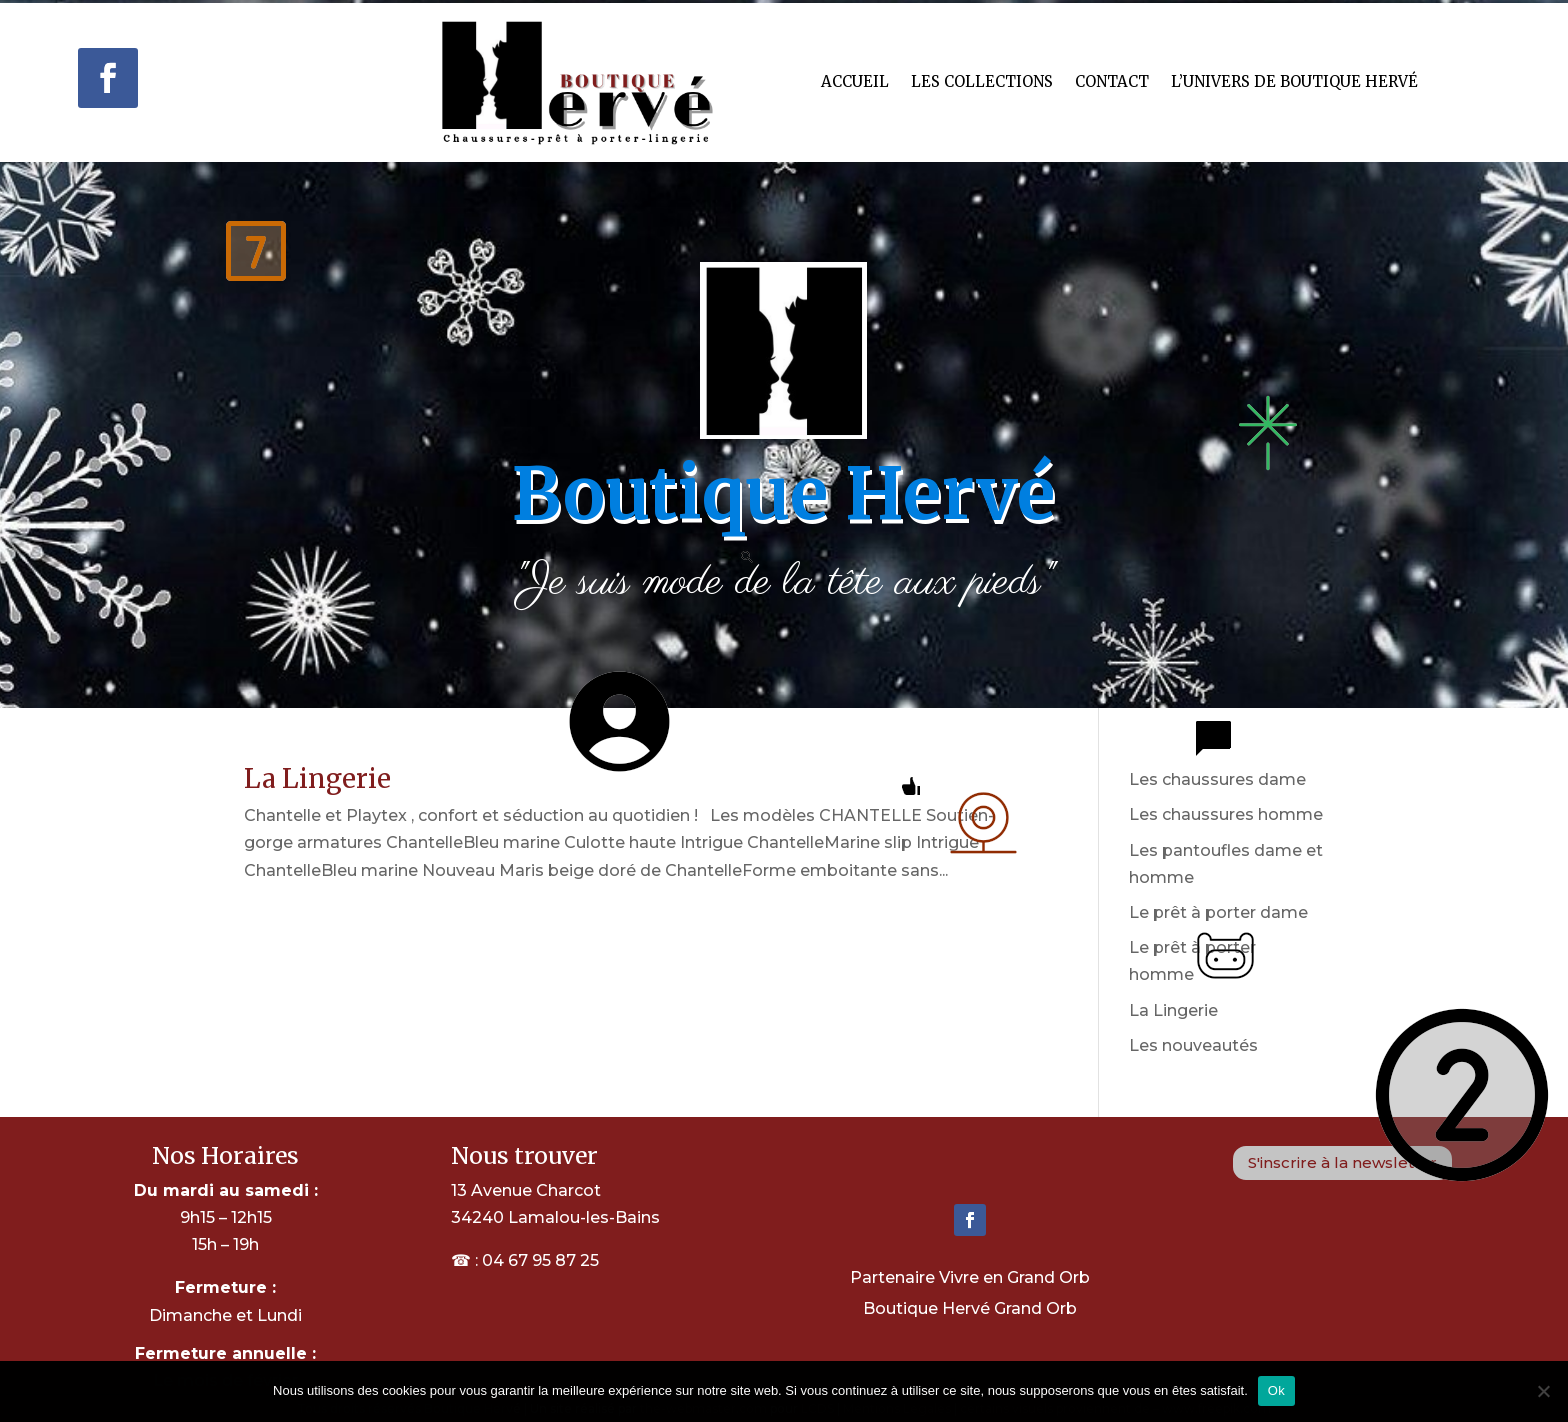 The width and height of the screenshot is (1568, 1422). What do you see at coordinates (911, 786) in the screenshot?
I see `like or approve this content` at bounding box center [911, 786].